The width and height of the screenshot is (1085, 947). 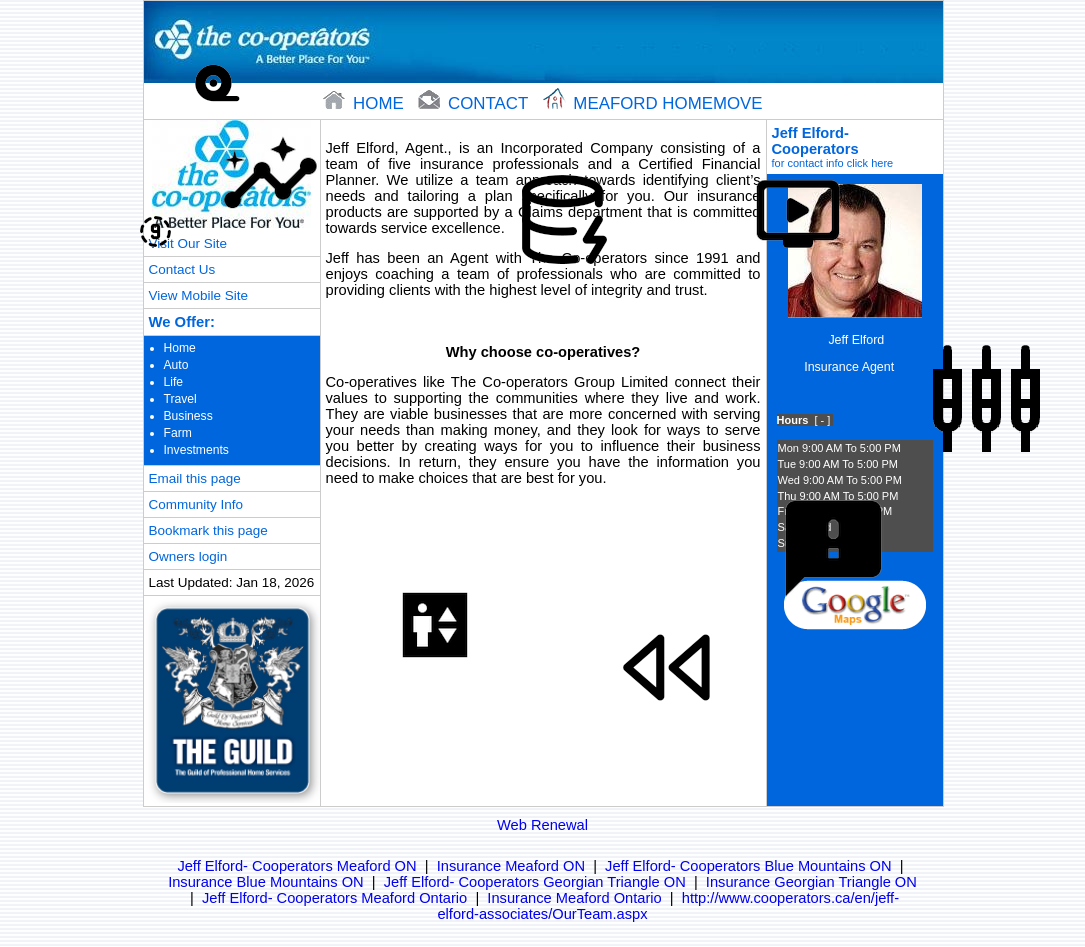 I want to click on message failed to send, so click(x=833, y=548).